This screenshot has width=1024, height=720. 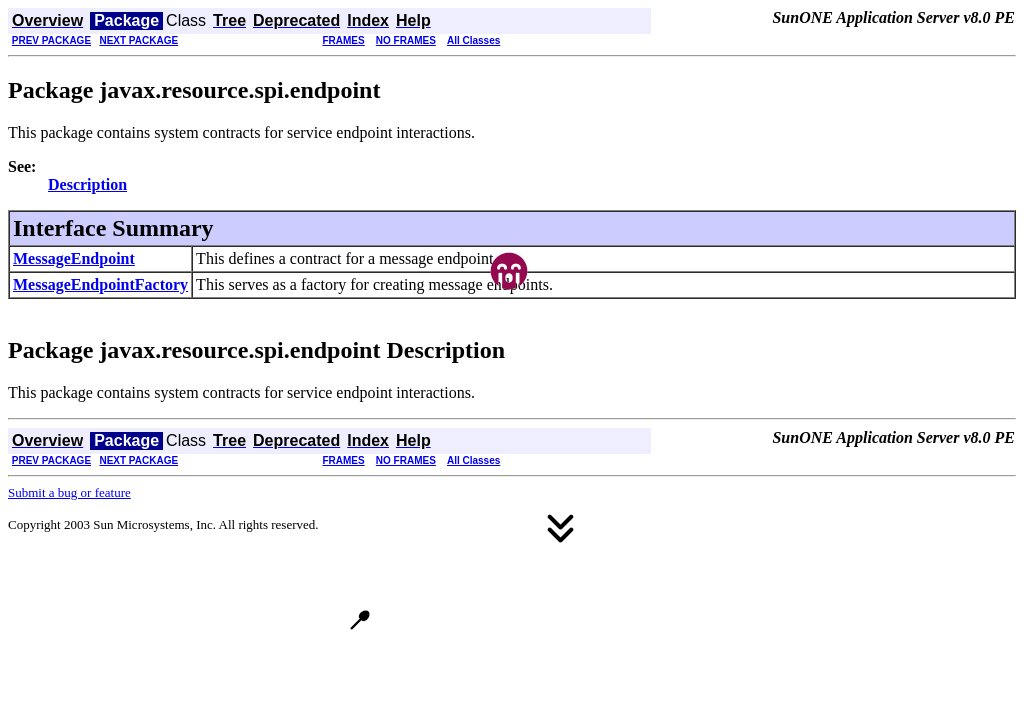 What do you see at coordinates (560, 527) in the screenshot?
I see `scroll down or view more content` at bounding box center [560, 527].